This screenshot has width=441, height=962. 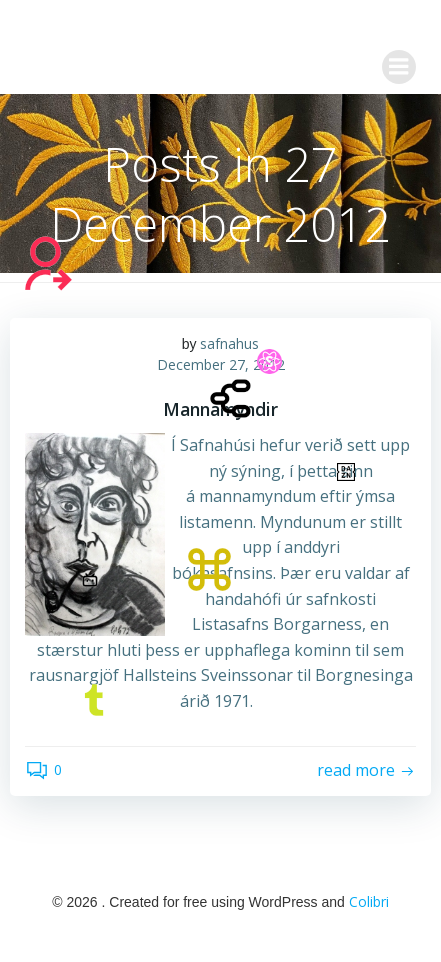 What do you see at coordinates (209, 569) in the screenshot?
I see `command key symbol for keyboard shortcuts` at bounding box center [209, 569].